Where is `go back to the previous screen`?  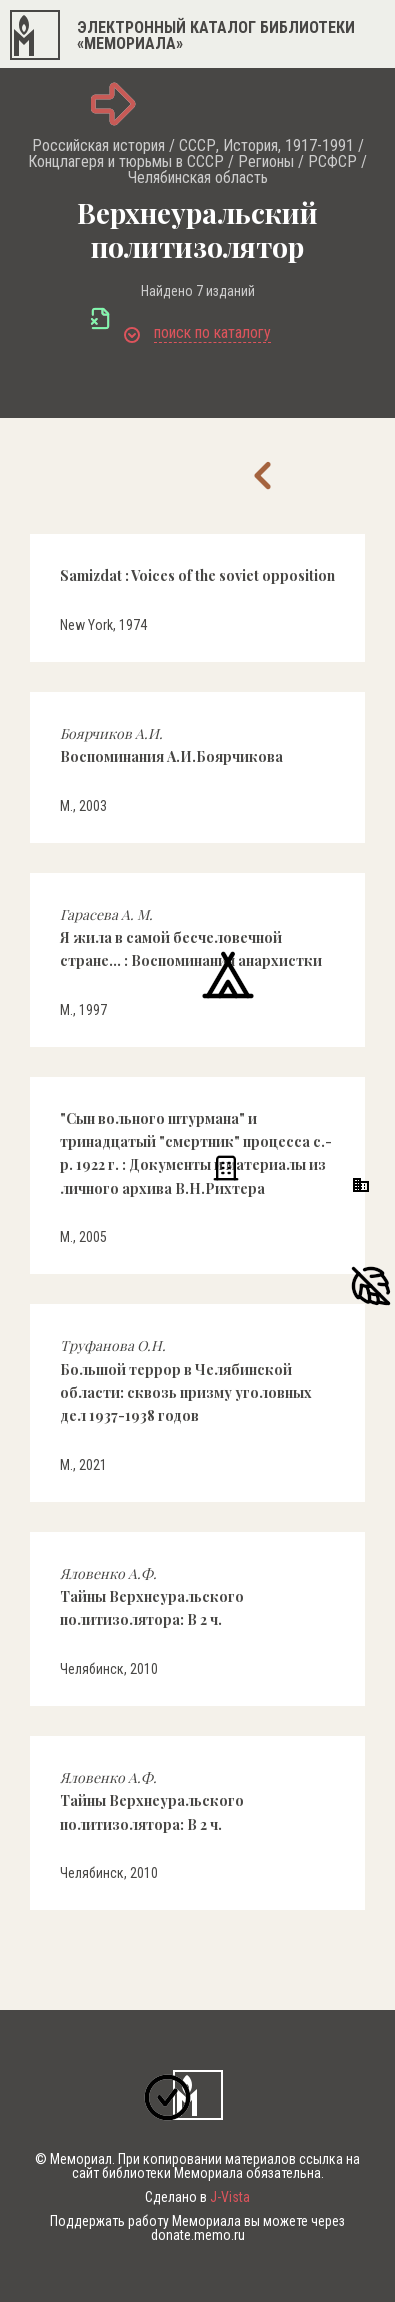 go back to the previous screen is located at coordinates (262, 475).